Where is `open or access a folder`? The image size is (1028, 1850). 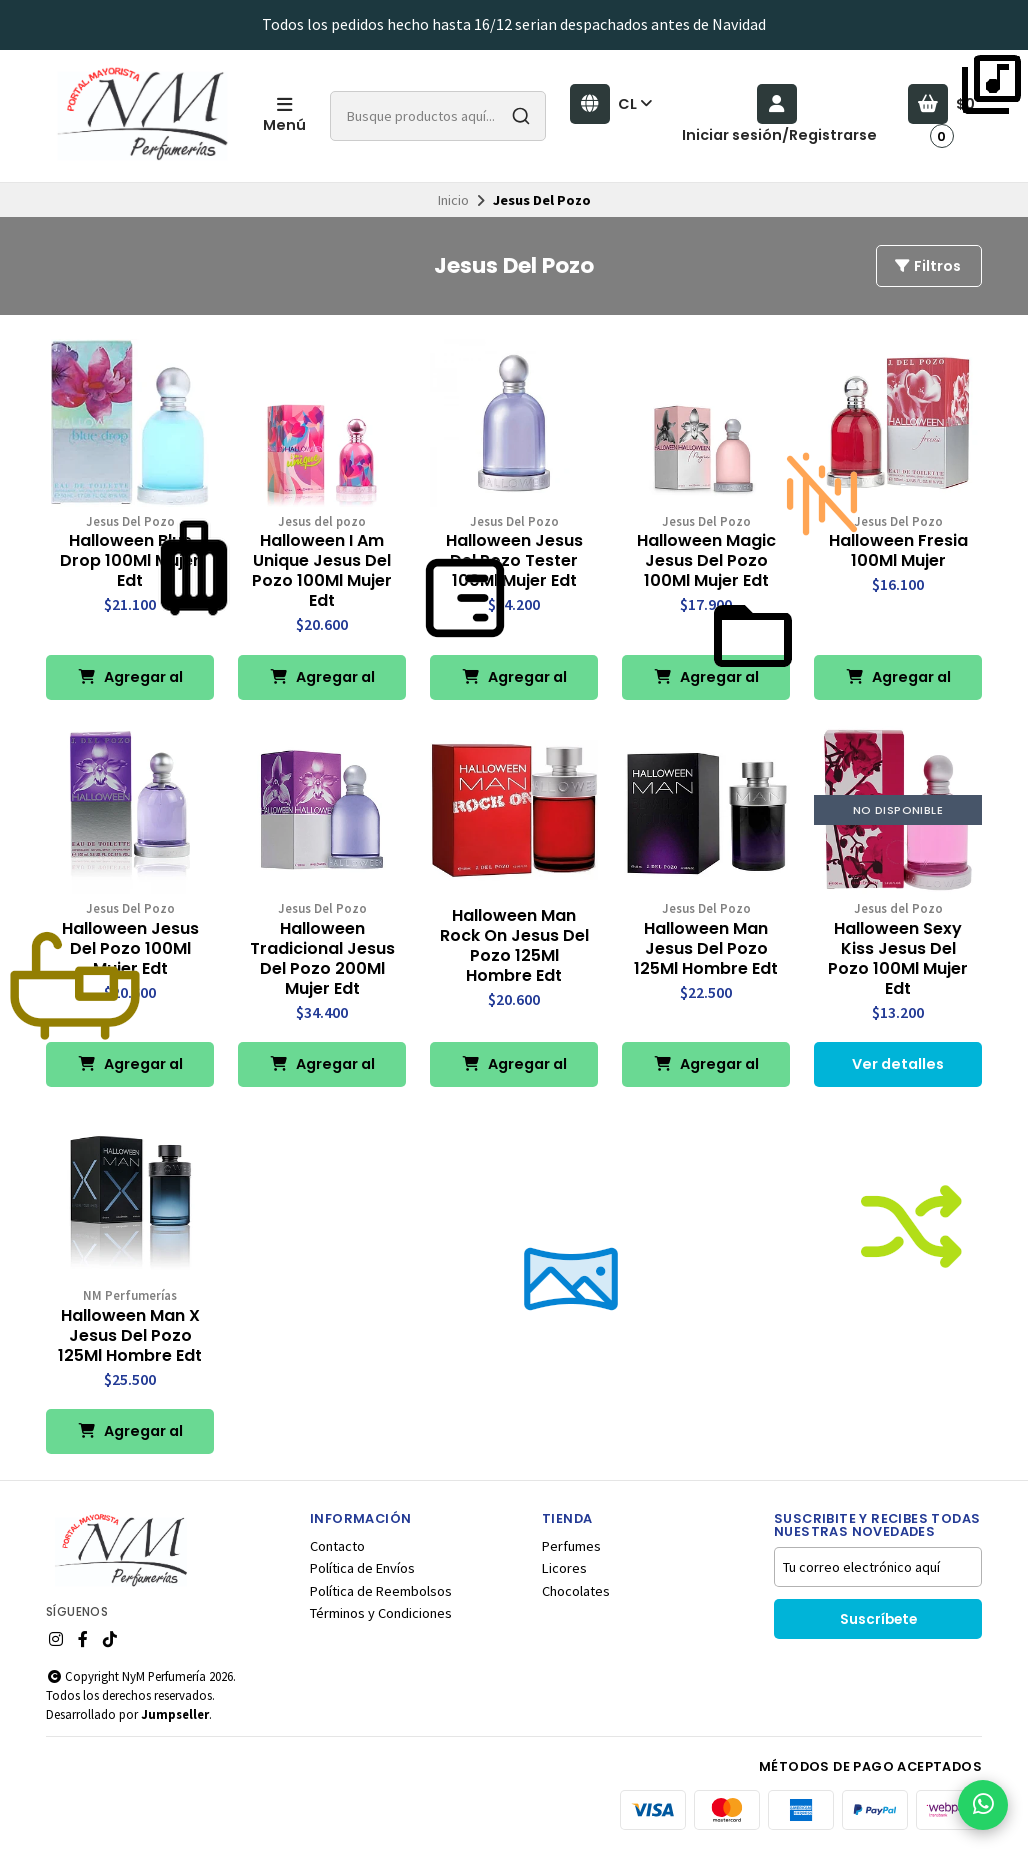 open or access a folder is located at coordinates (753, 636).